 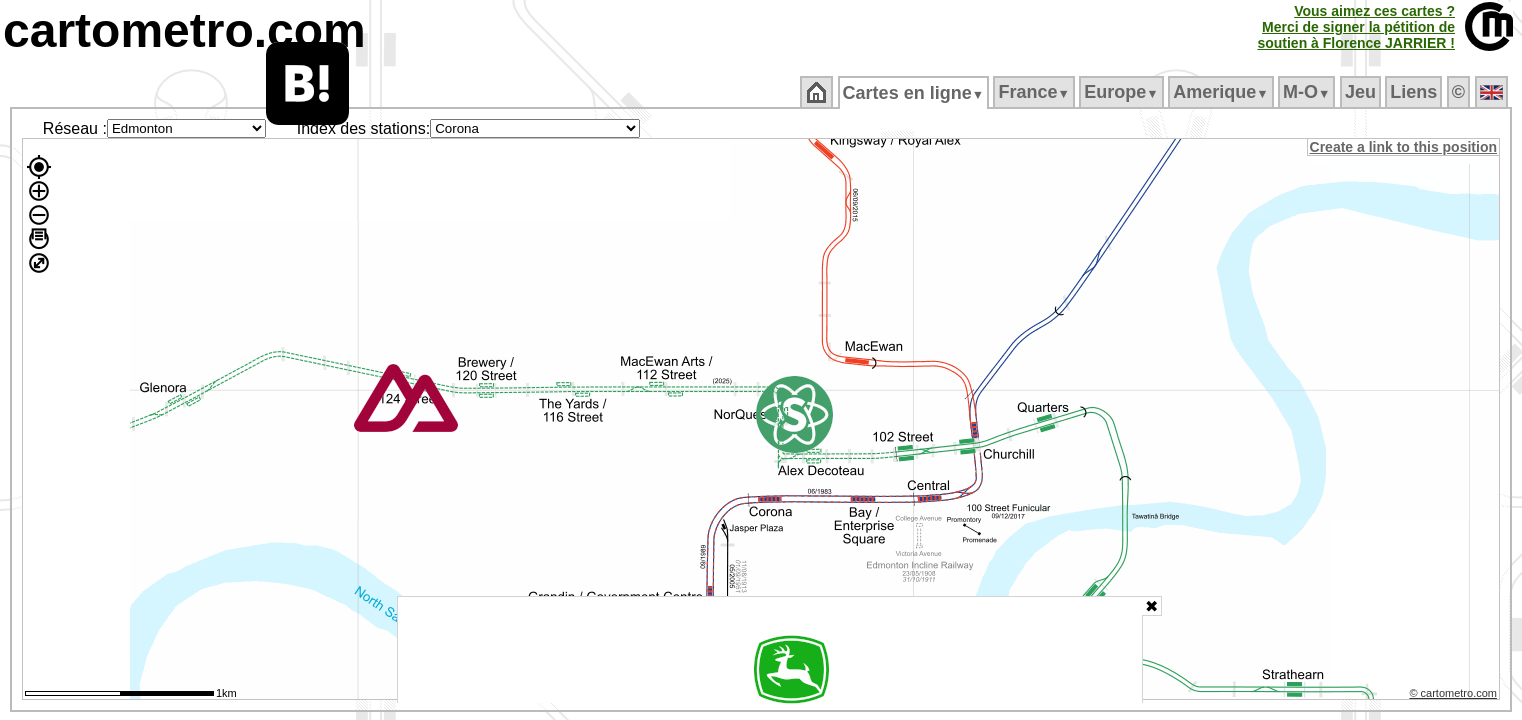 What do you see at coordinates (791, 669) in the screenshot?
I see `John Deere brand logo` at bounding box center [791, 669].